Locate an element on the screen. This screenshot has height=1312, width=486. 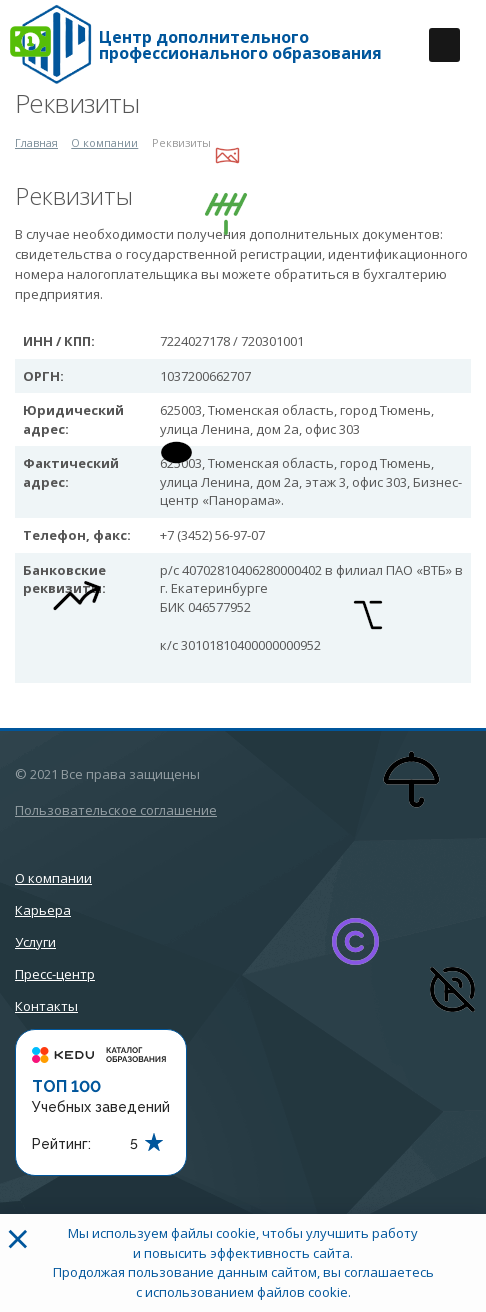
a filled oval shape indicator is located at coordinates (176, 452).